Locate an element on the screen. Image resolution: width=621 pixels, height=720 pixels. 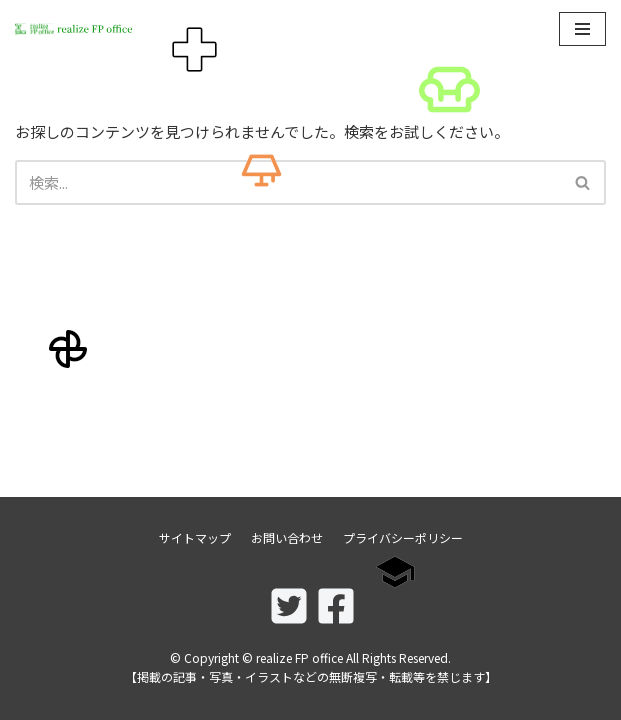
access education or school-related content is located at coordinates (395, 572).